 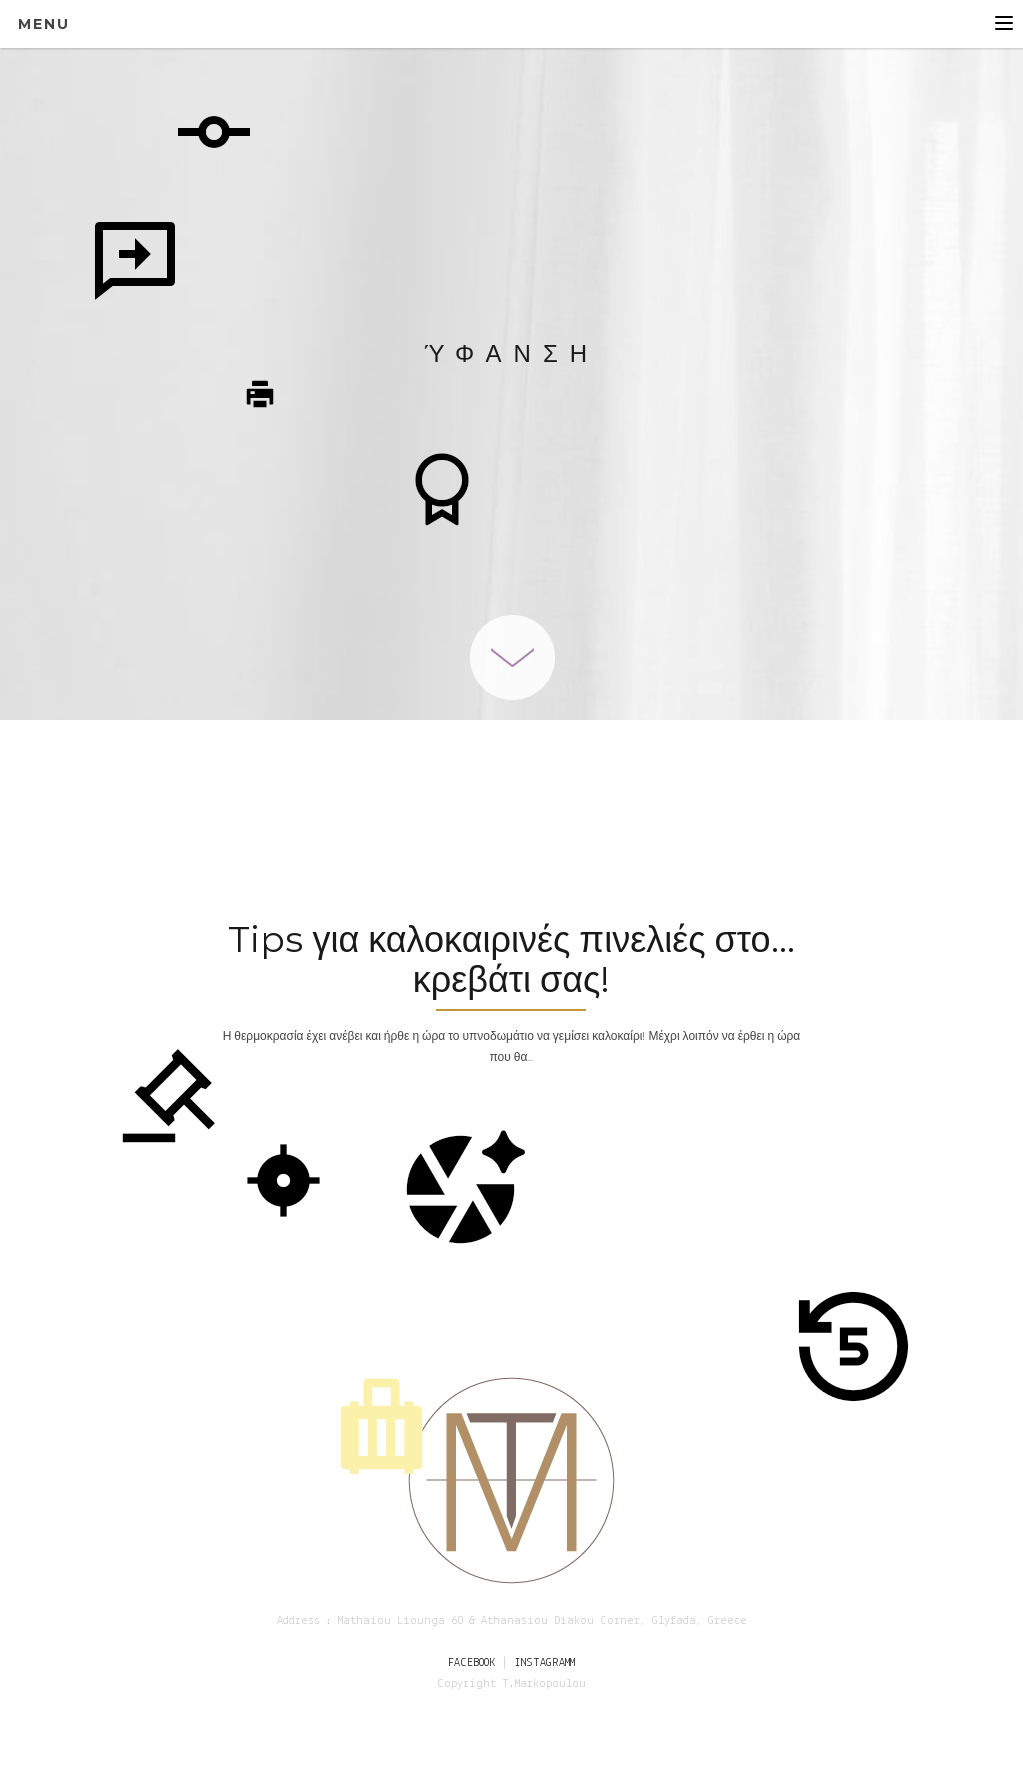 I want to click on place a bid on an item, so click(x=166, y=1098).